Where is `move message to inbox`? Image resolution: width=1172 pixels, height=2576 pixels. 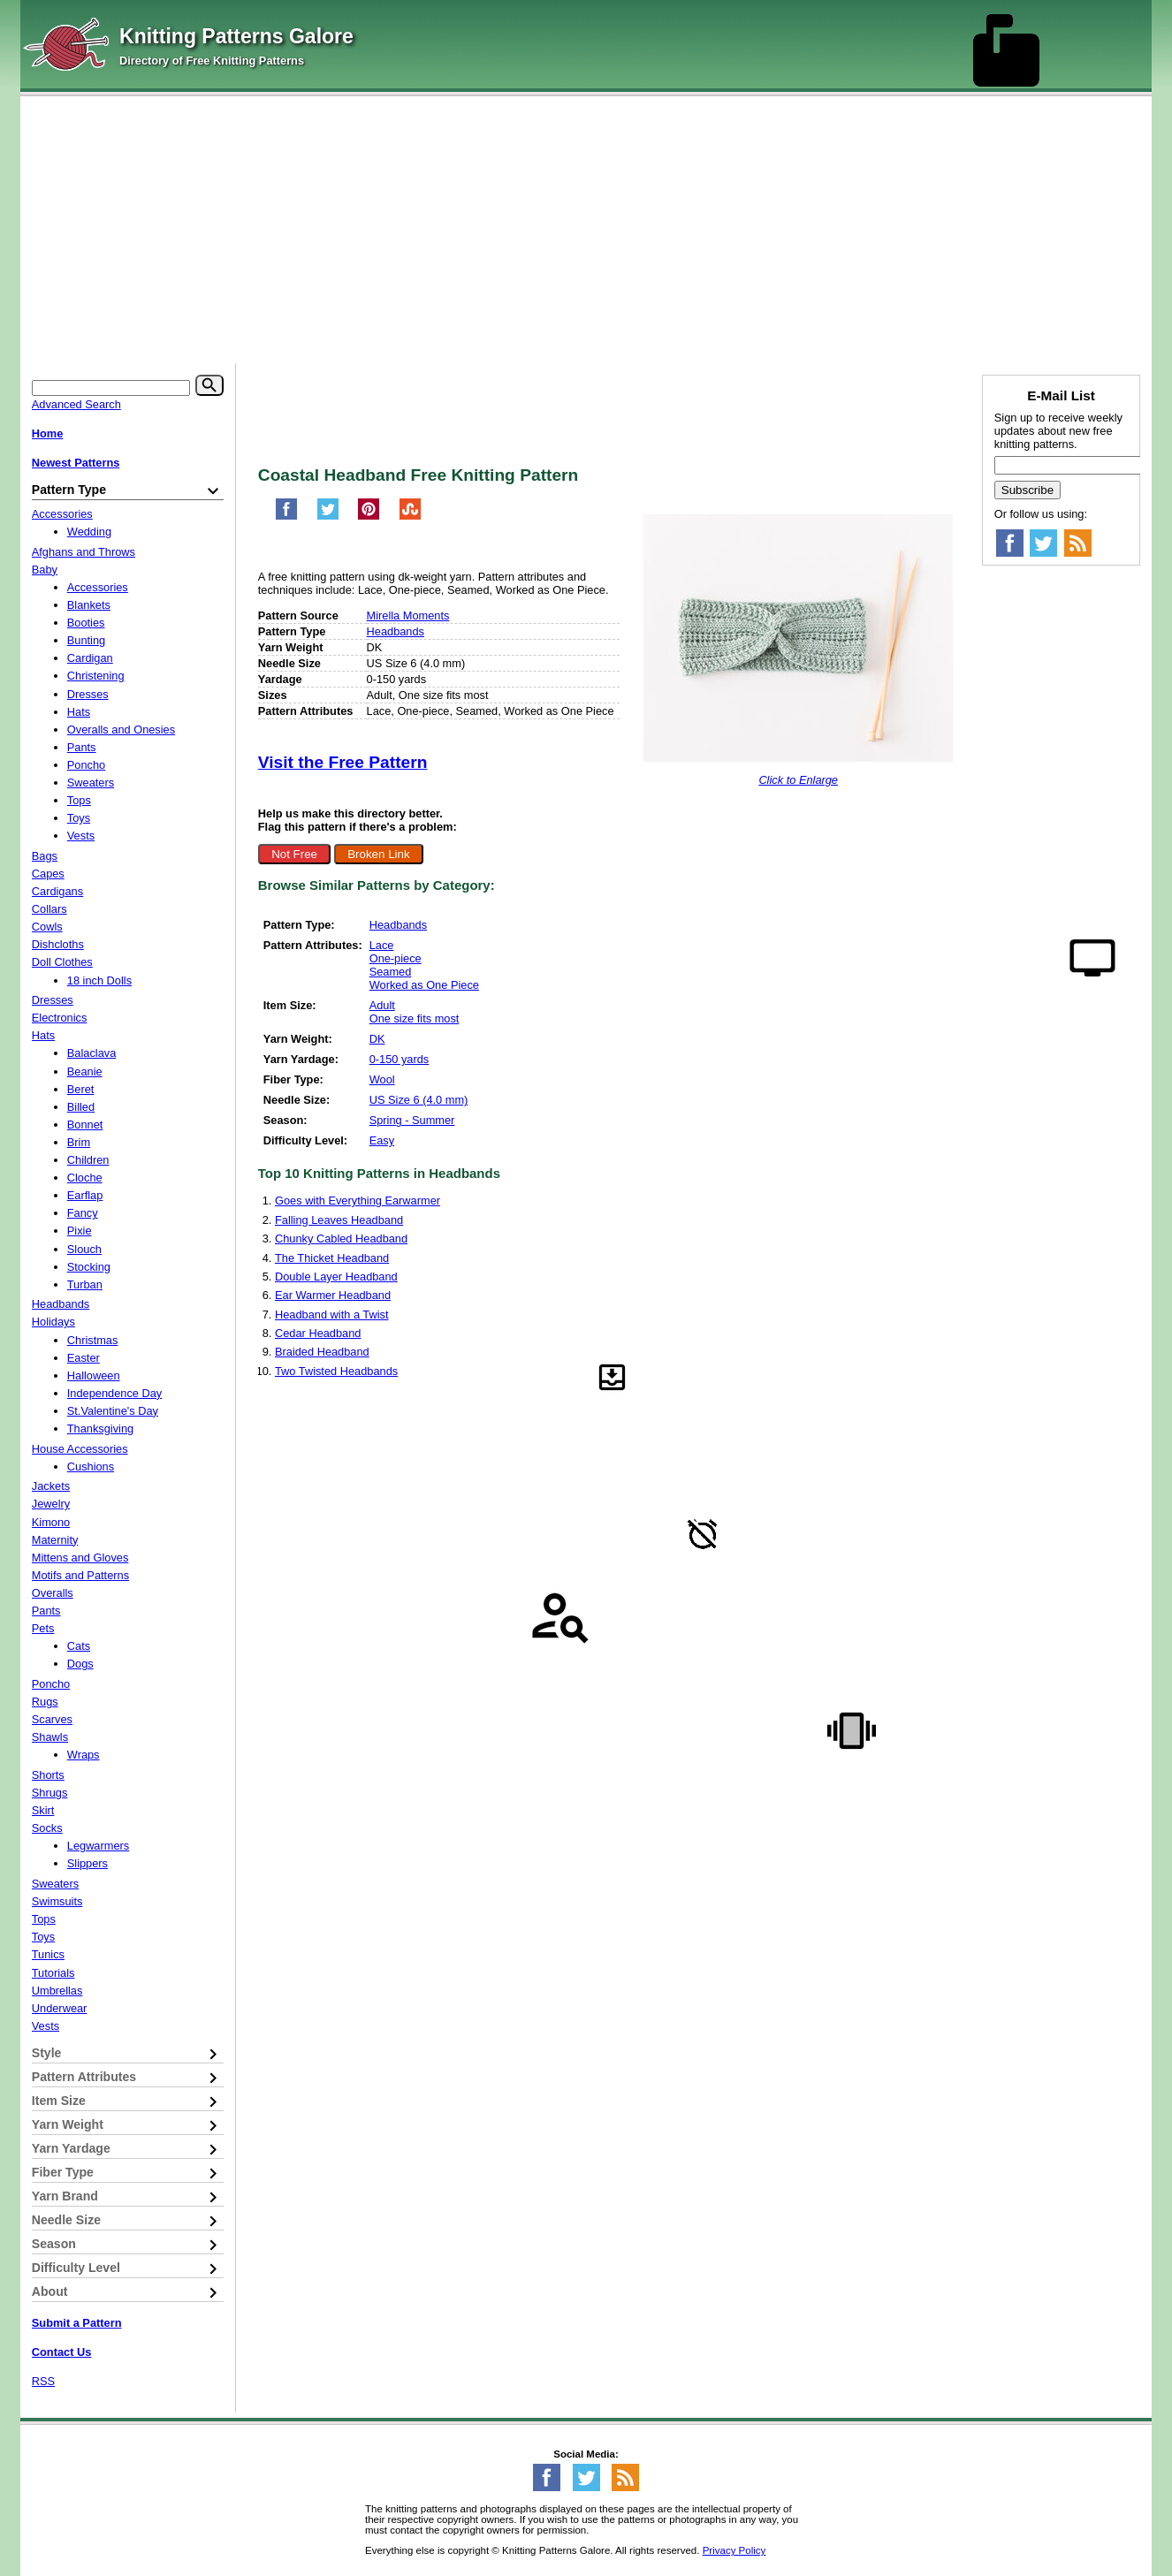 move message to inbox is located at coordinates (612, 1377).